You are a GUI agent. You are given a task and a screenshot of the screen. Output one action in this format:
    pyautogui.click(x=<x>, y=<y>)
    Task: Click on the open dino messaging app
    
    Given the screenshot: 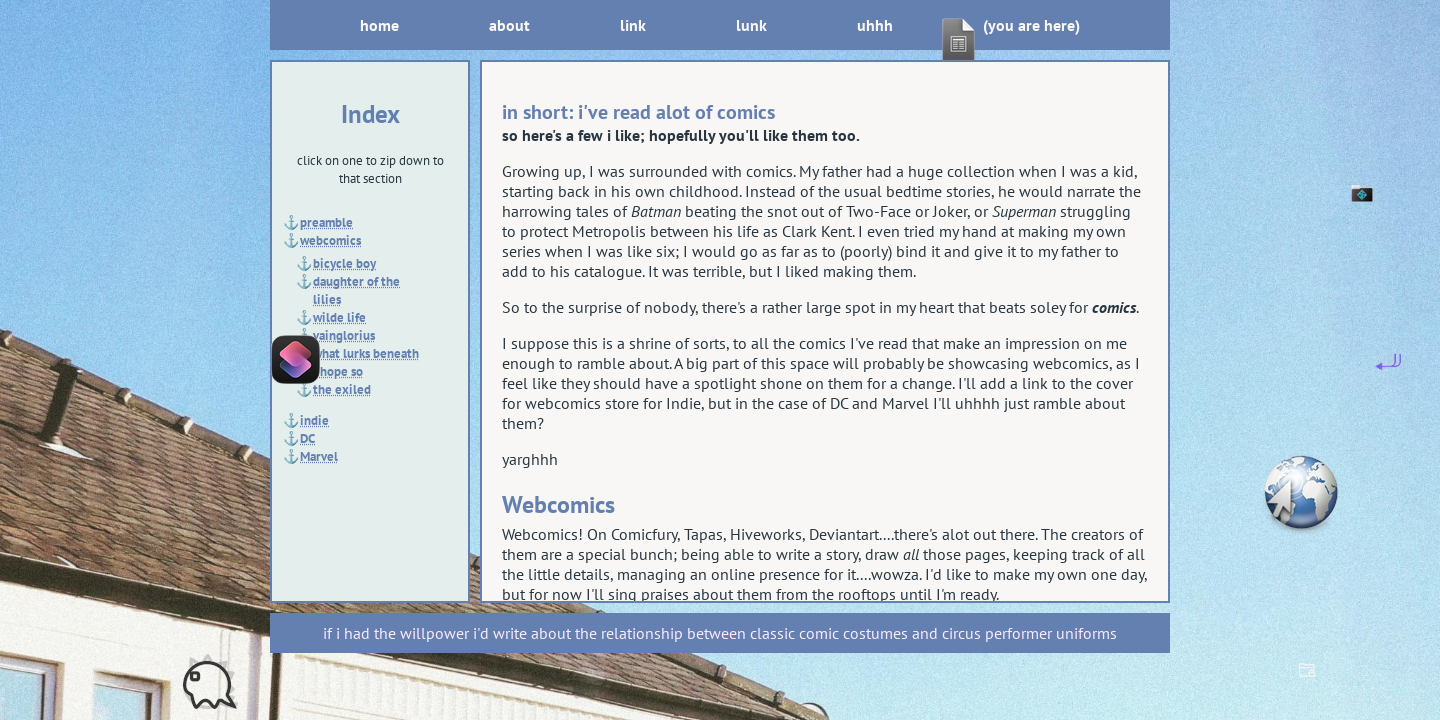 What is the action you would take?
    pyautogui.click(x=210, y=681)
    